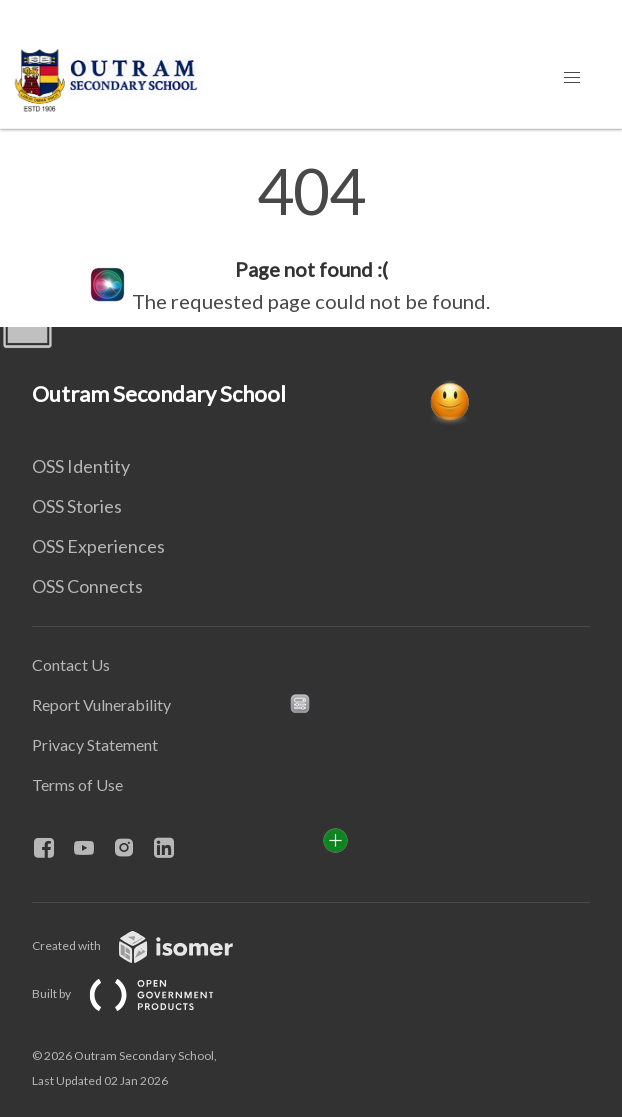 This screenshot has height=1117, width=622. I want to click on access your iMovie media library, so click(27, 328).